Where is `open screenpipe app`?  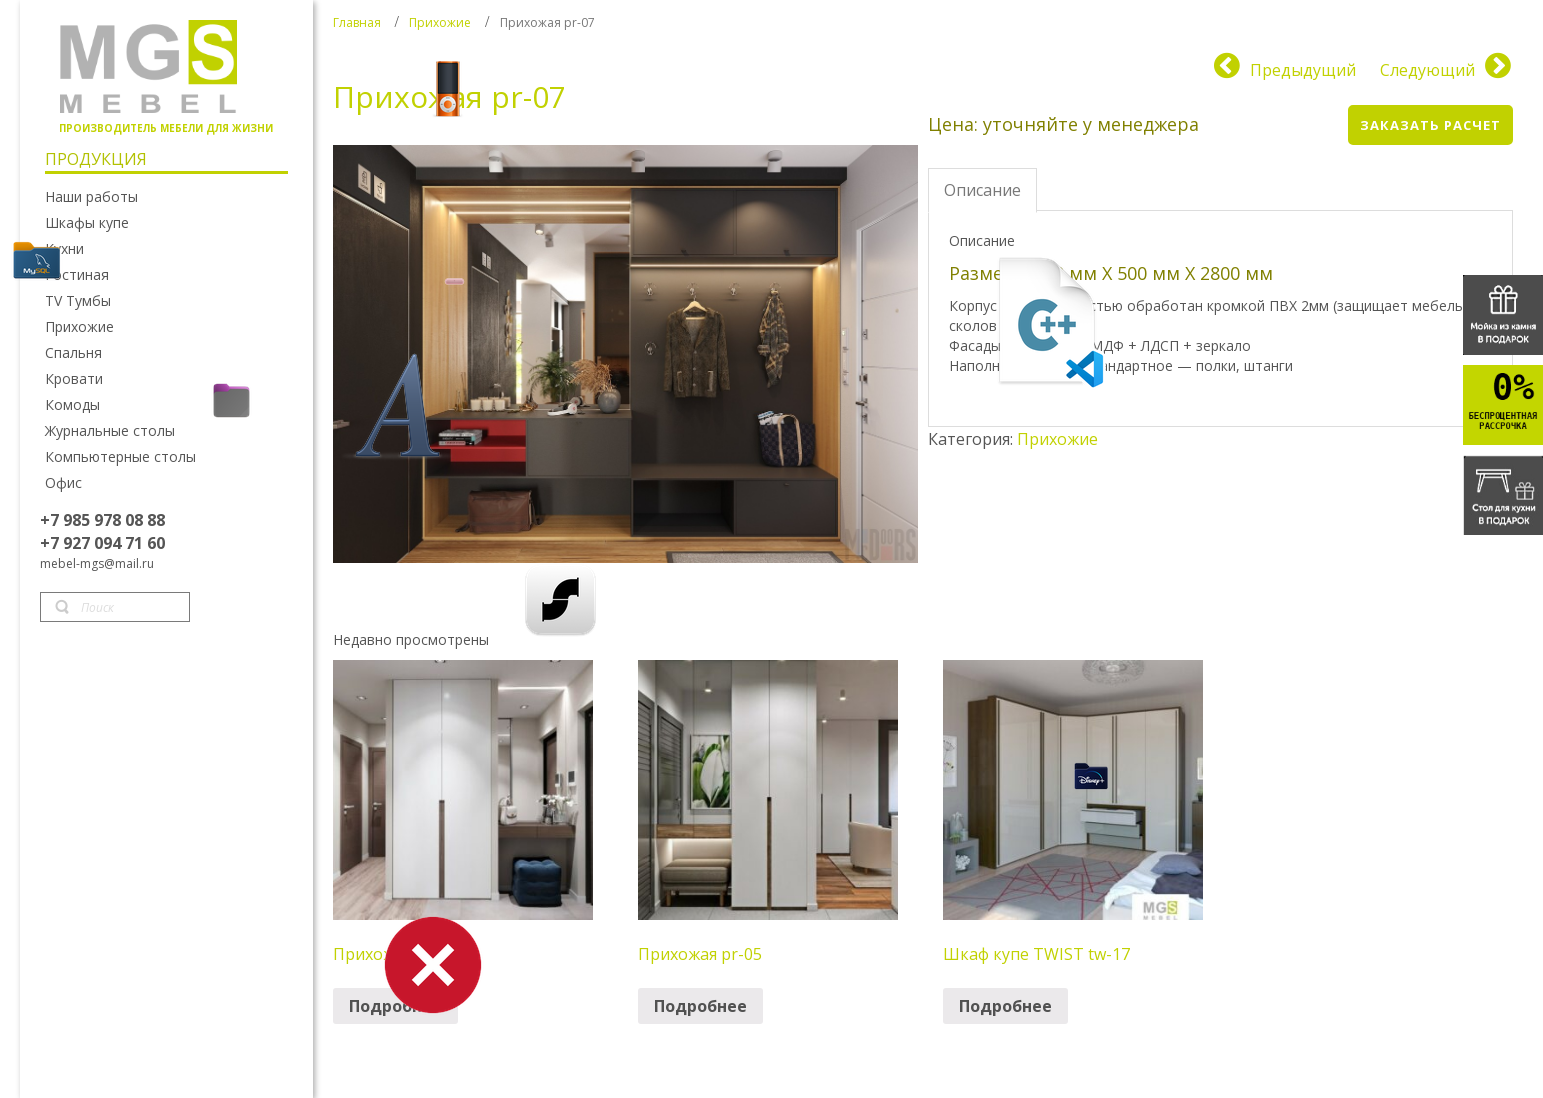
open screenpipe app is located at coordinates (560, 599).